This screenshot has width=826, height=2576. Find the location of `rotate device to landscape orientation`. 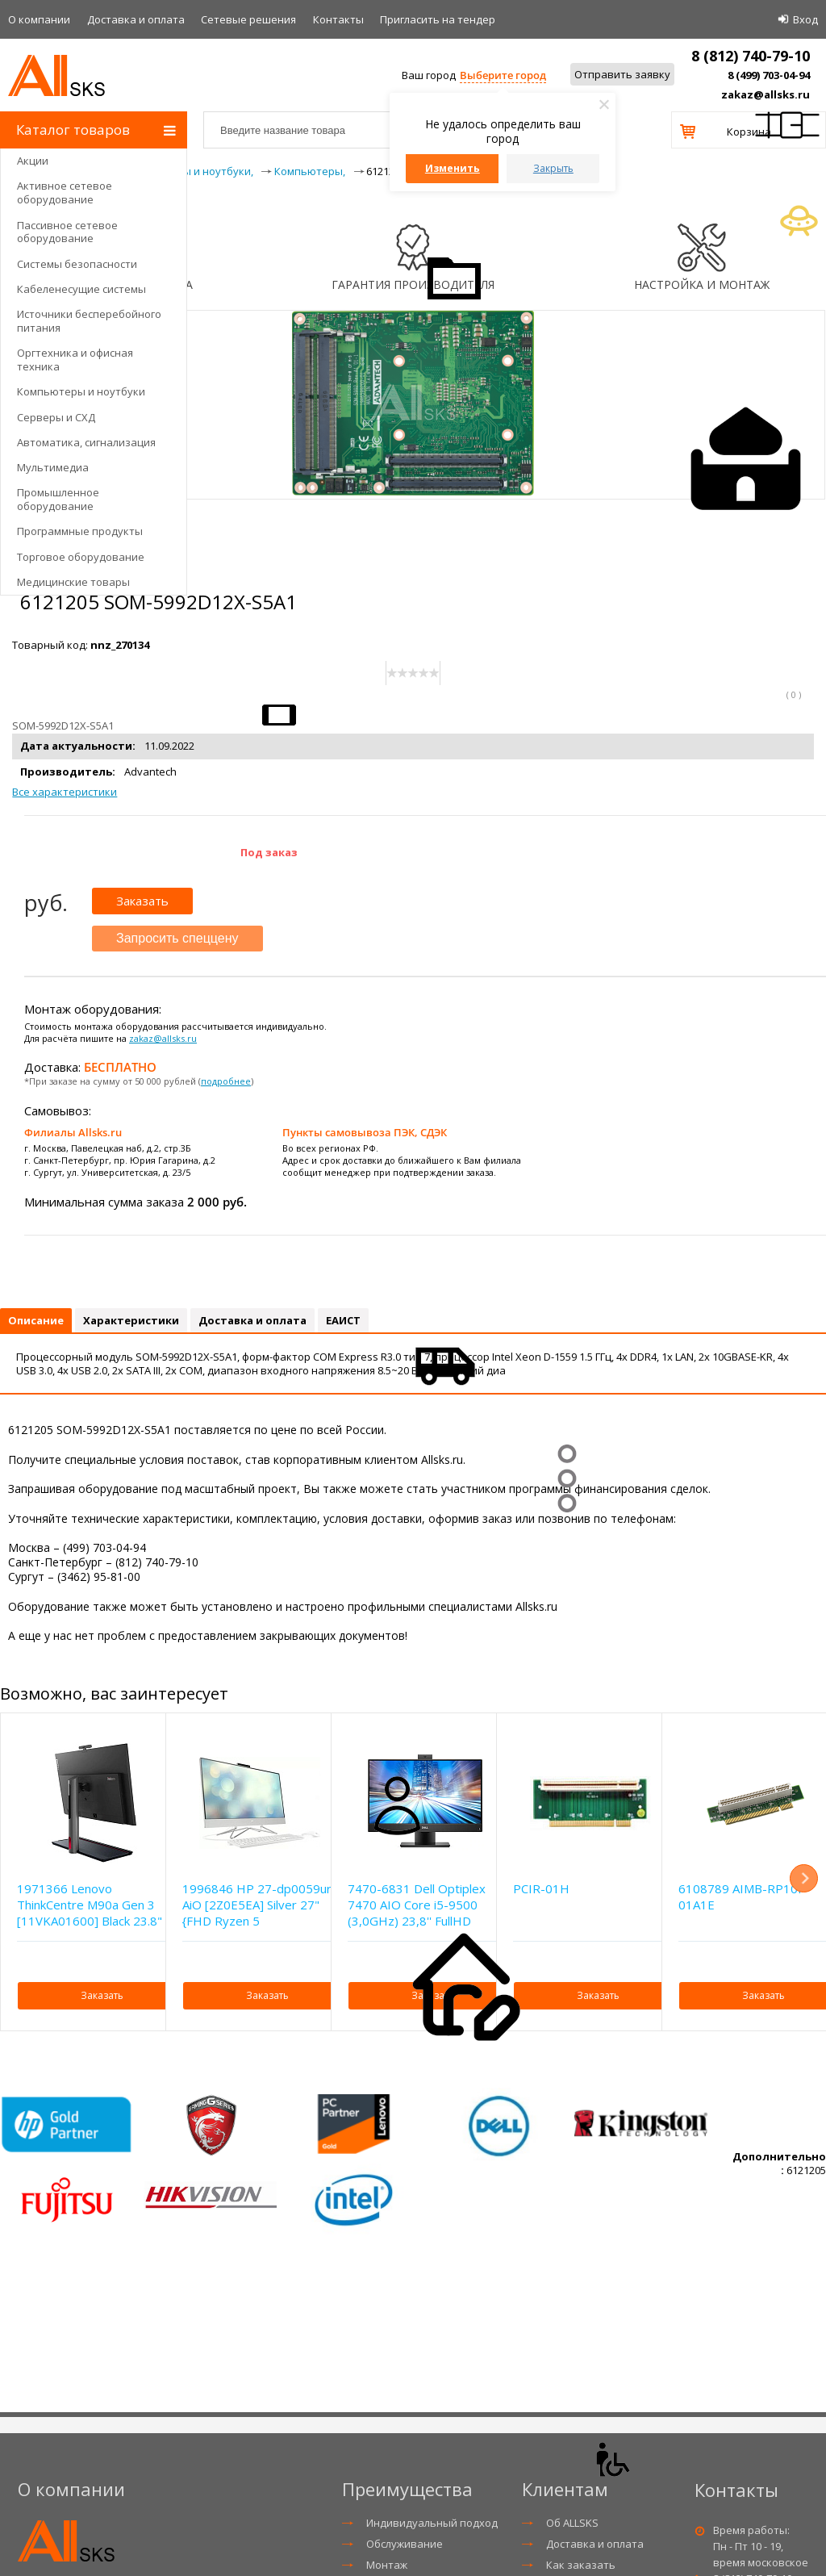

rotate device to landscape orientation is located at coordinates (279, 715).